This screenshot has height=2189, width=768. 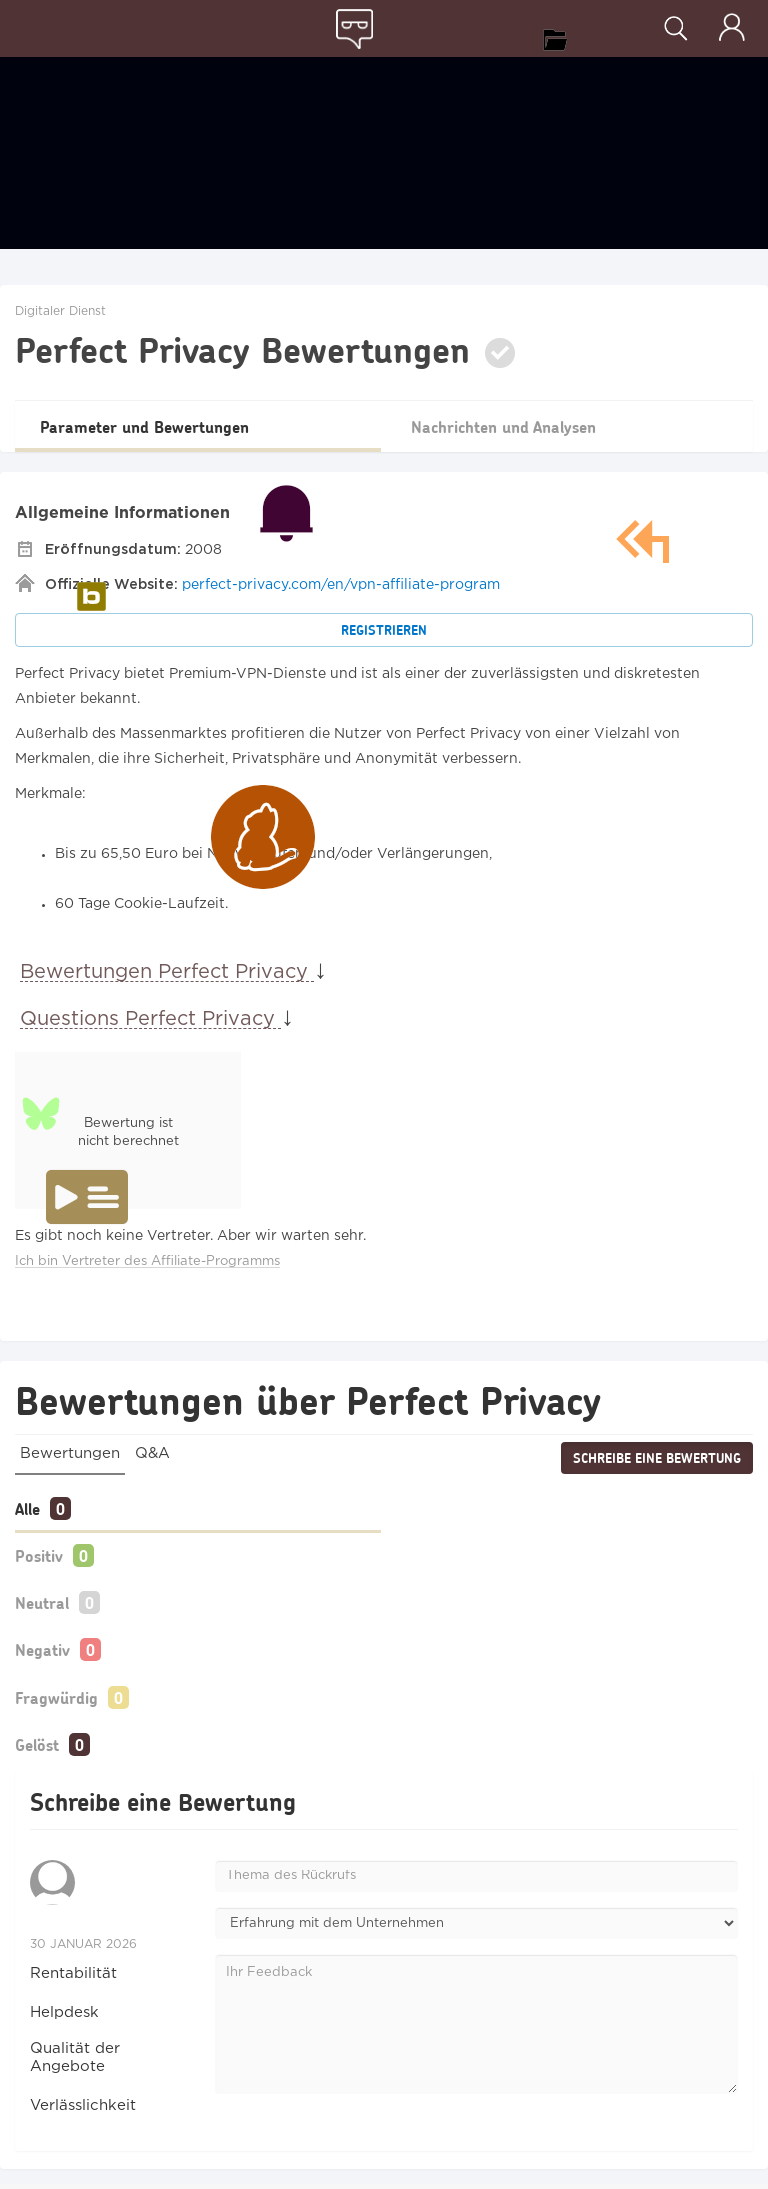 I want to click on PreMiD logo - indicates Discord rich presence integration, so click(x=87, y=1197).